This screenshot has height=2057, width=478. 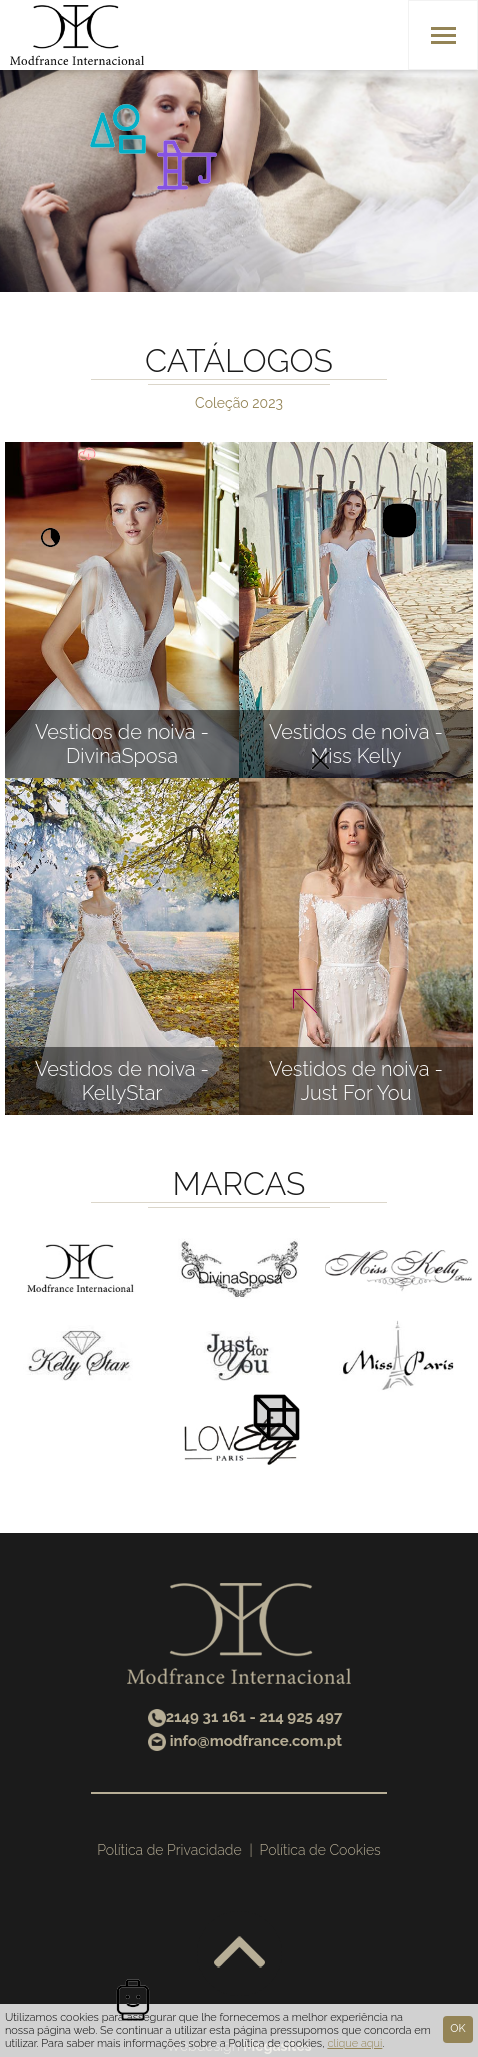 What do you see at coordinates (399, 520) in the screenshot?
I see `a filled checkbox or selection indicator` at bounding box center [399, 520].